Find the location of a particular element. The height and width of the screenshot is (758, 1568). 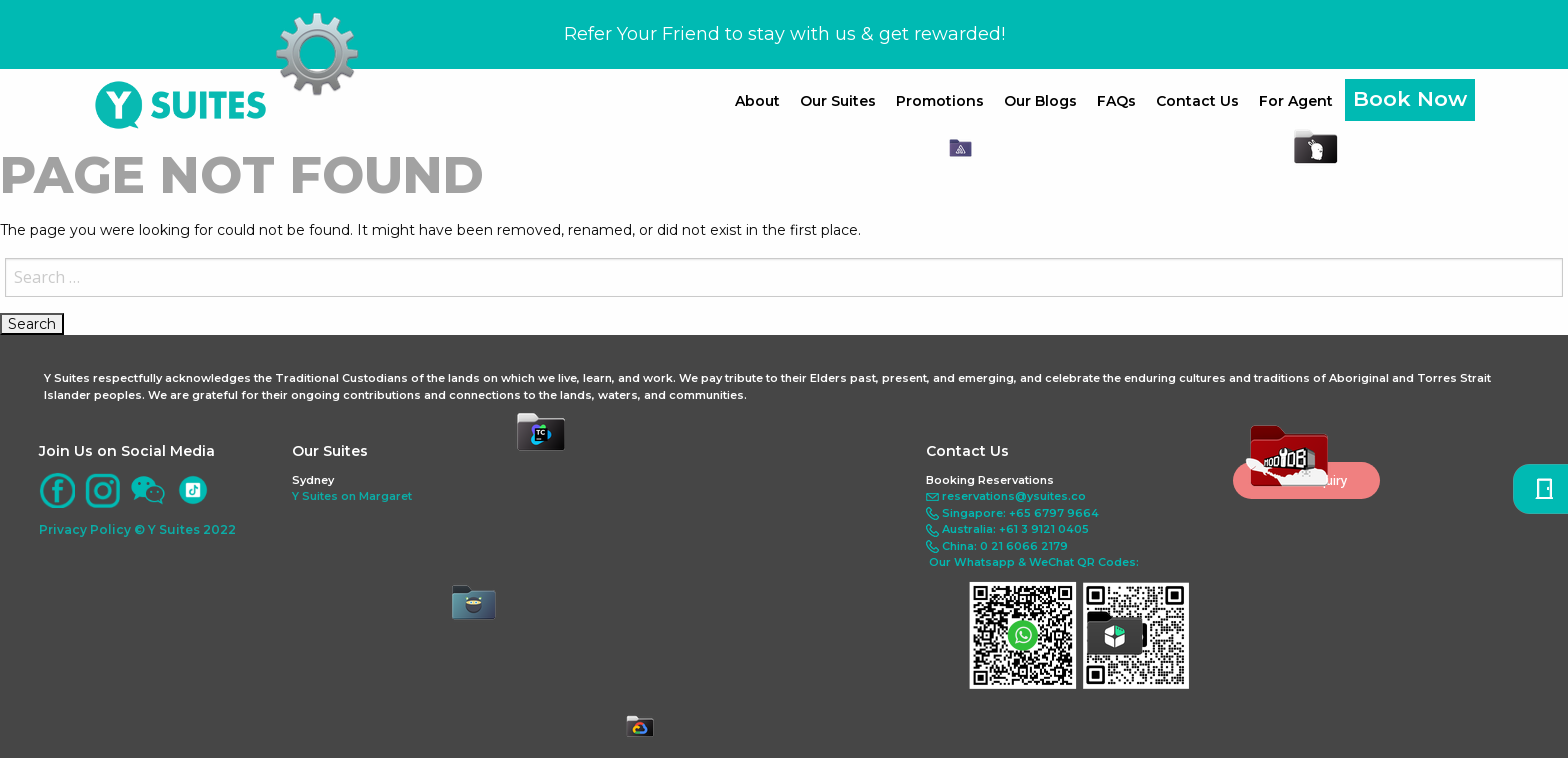

access advanced settings is located at coordinates (317, 54).